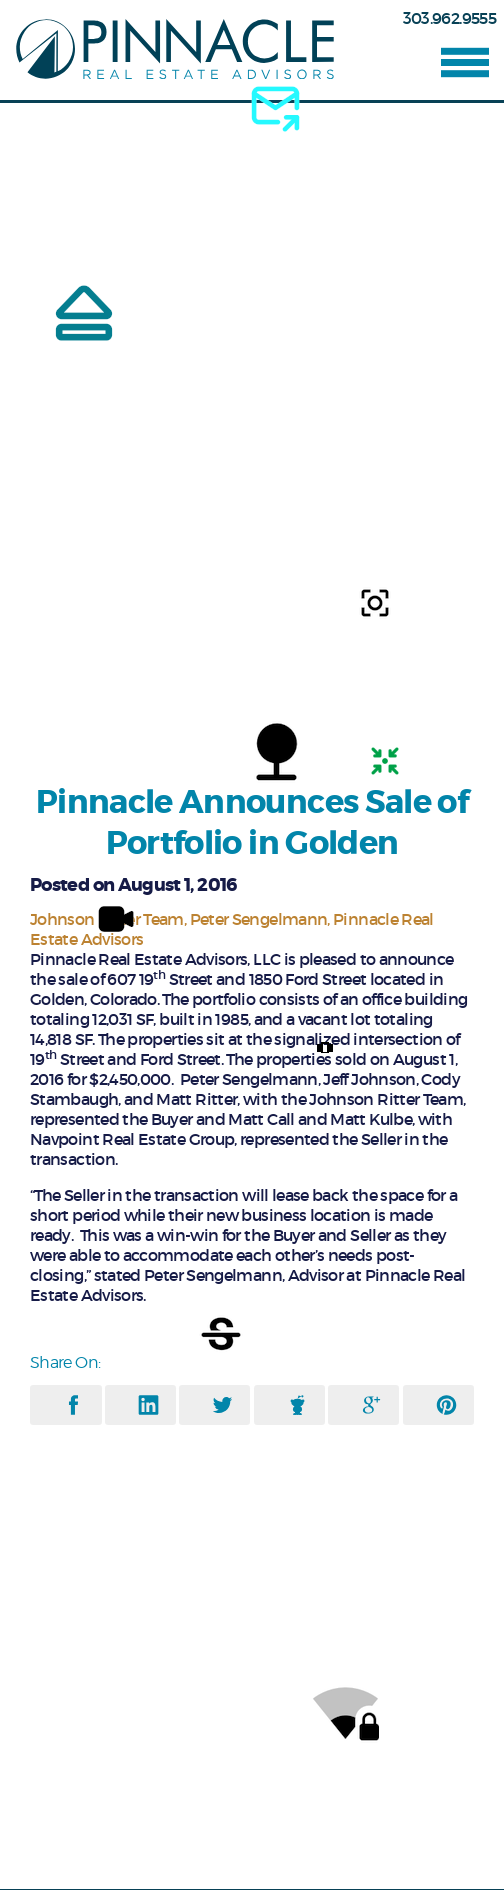  What do you see at coordinates (345, 1712) in the screenshot?
I see `weak wifi signal on a secured network` at bounding box center [345, 1712].